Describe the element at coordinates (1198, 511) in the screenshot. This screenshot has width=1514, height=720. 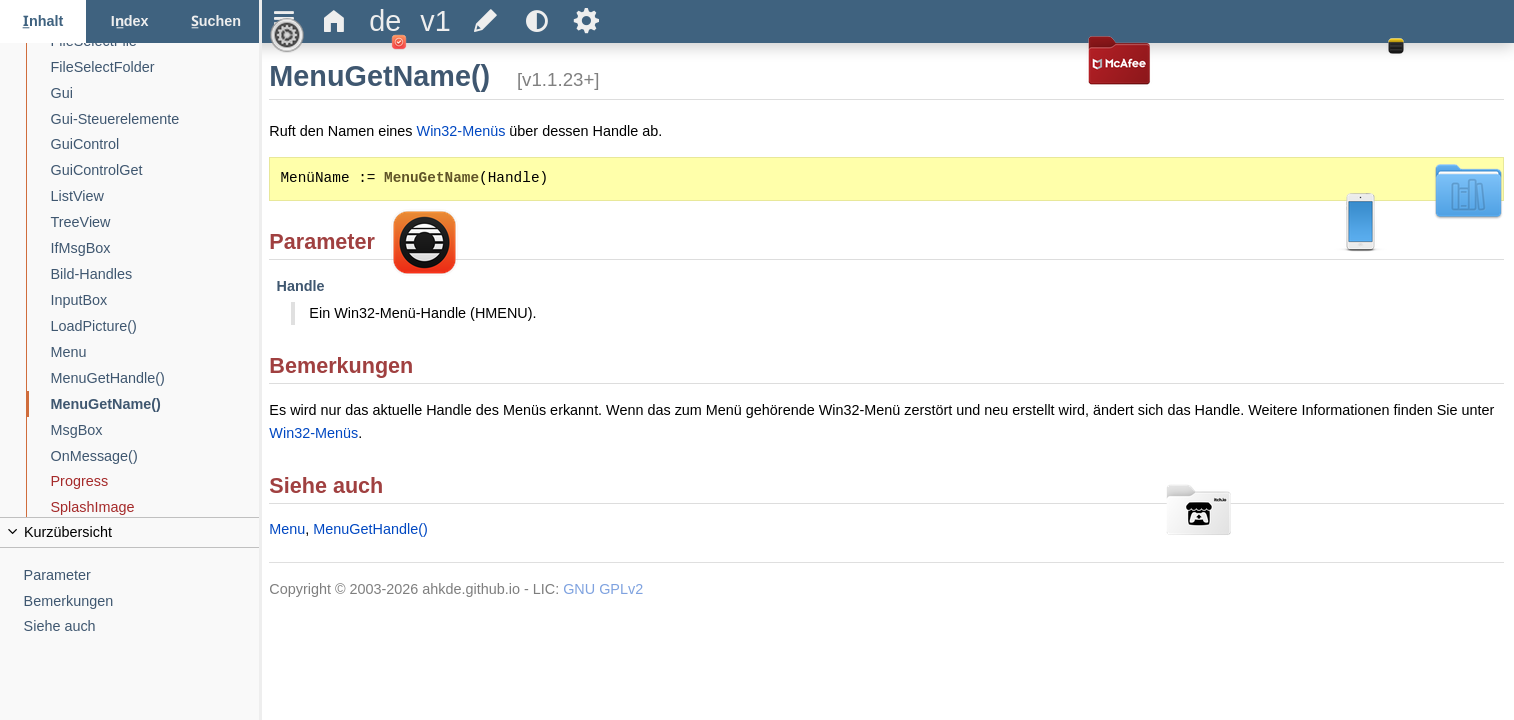
I see `open your itch.io games folder` at that location.